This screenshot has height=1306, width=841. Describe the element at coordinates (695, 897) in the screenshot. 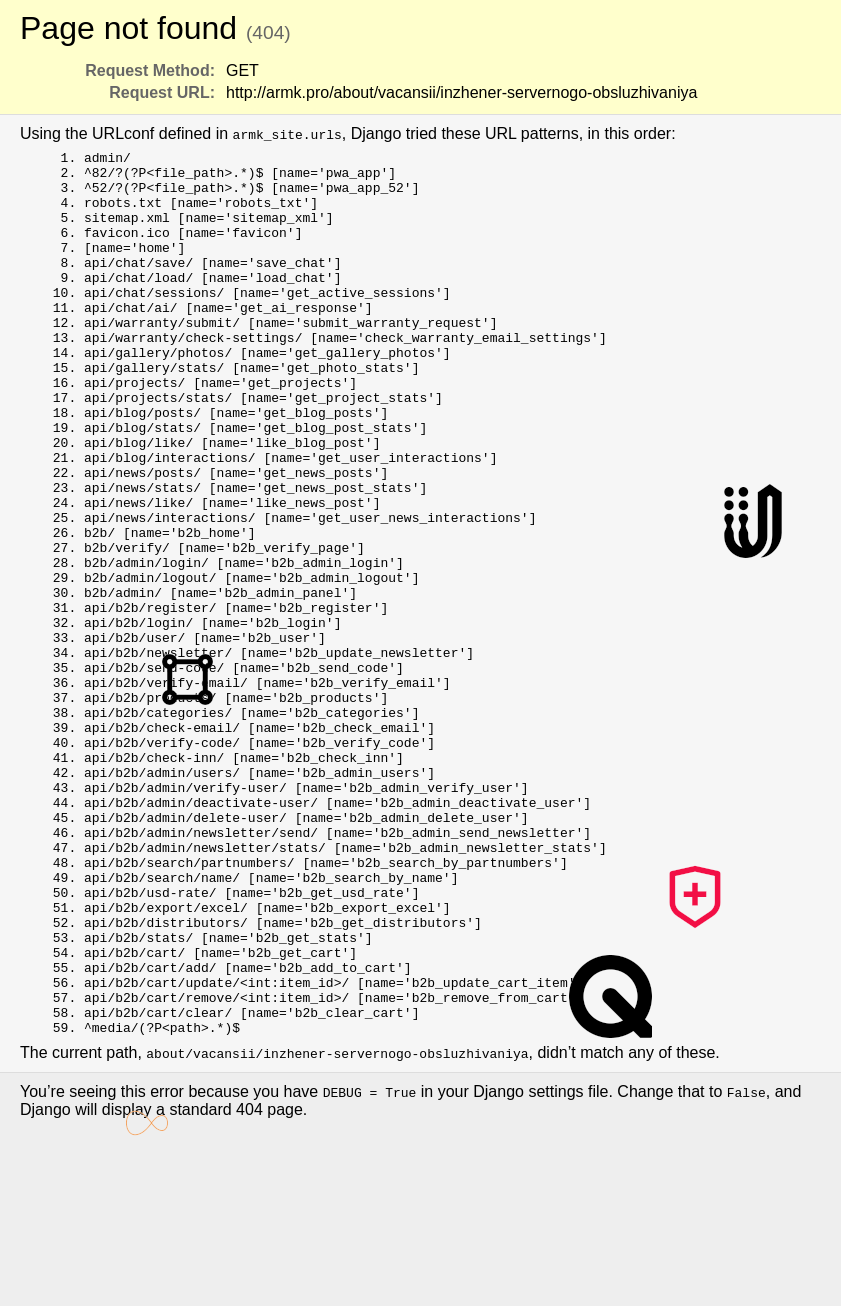

I see `add security protection or shield` at that location.